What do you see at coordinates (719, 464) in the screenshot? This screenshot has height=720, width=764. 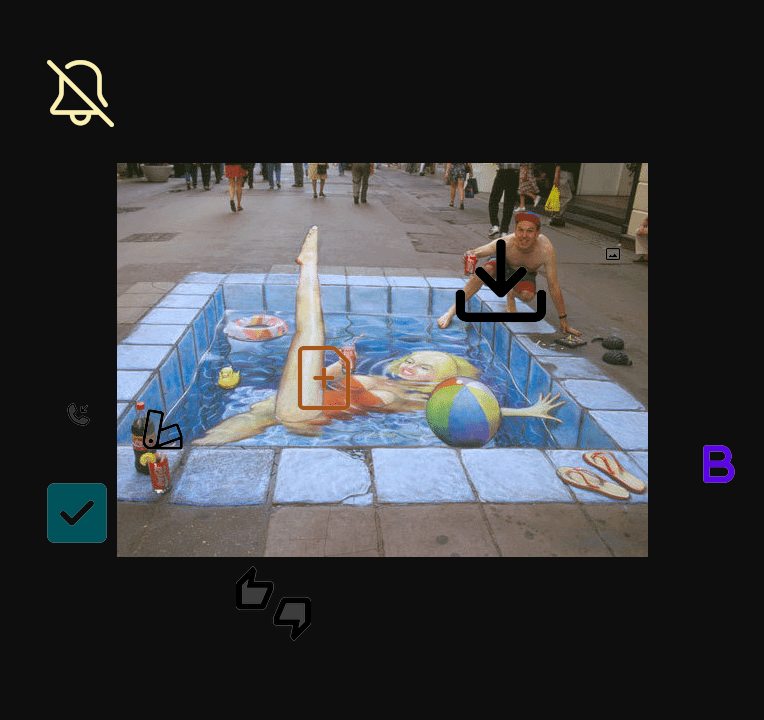 I see `apply bold formatting to selected text` at bounding box center [719, 464].